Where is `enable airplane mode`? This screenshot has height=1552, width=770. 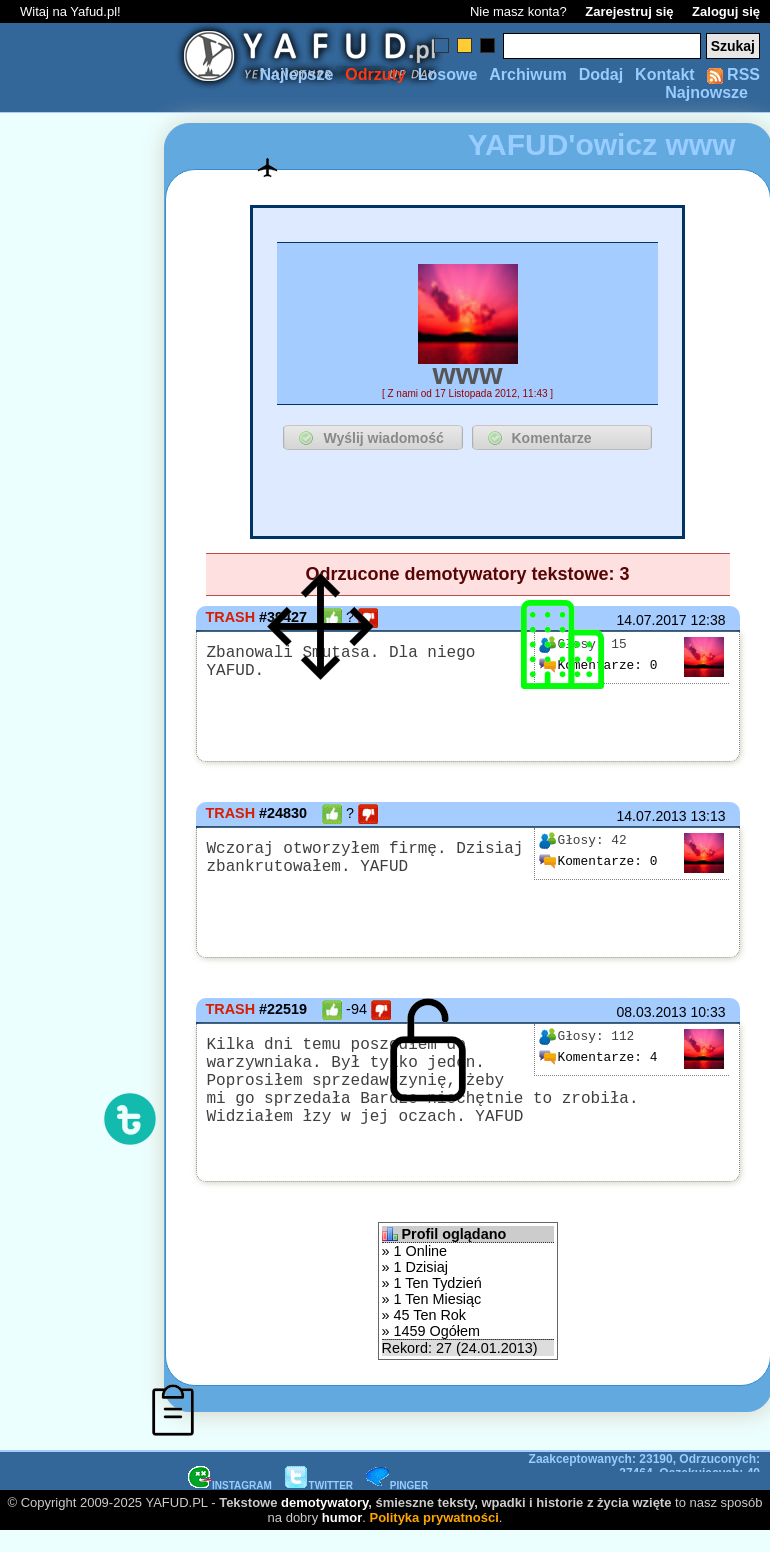 enable airplane mode is located at coordinates (267, 167).